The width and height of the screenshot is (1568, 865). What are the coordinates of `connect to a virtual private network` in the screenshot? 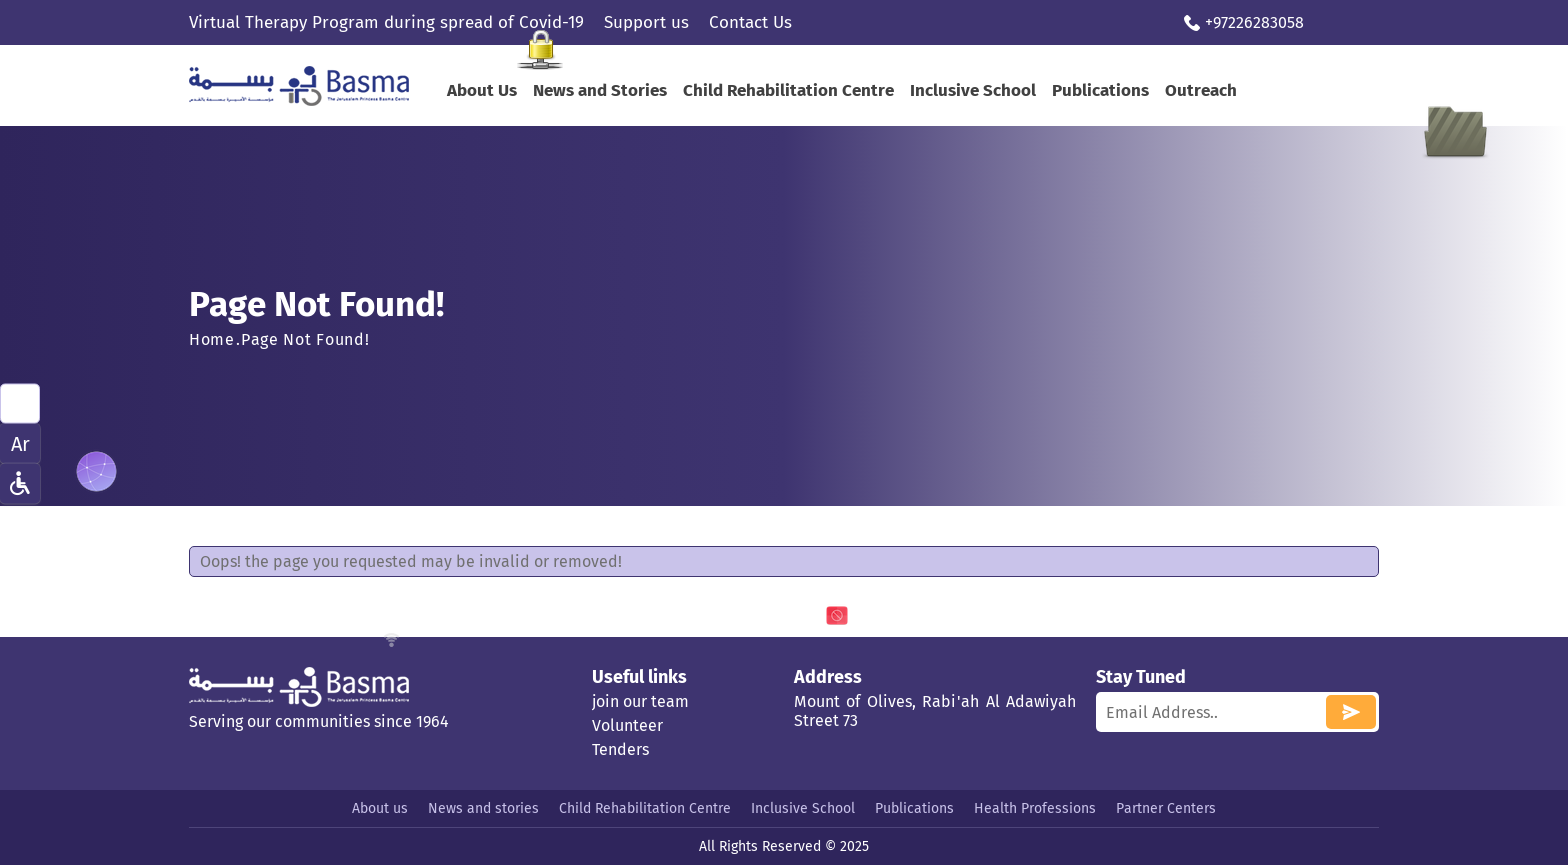 It's located at (541, 50).